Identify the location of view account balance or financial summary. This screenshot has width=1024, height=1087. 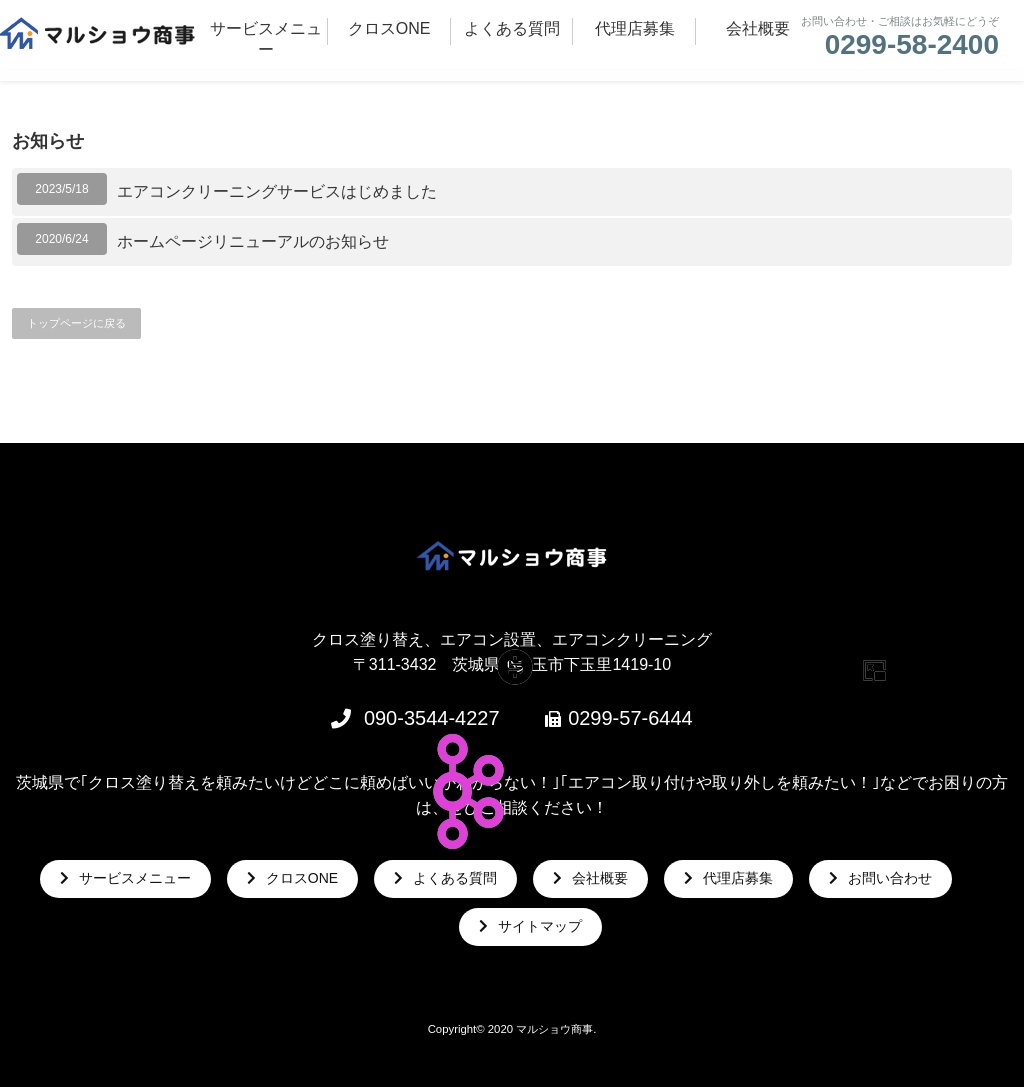
(515, 667).